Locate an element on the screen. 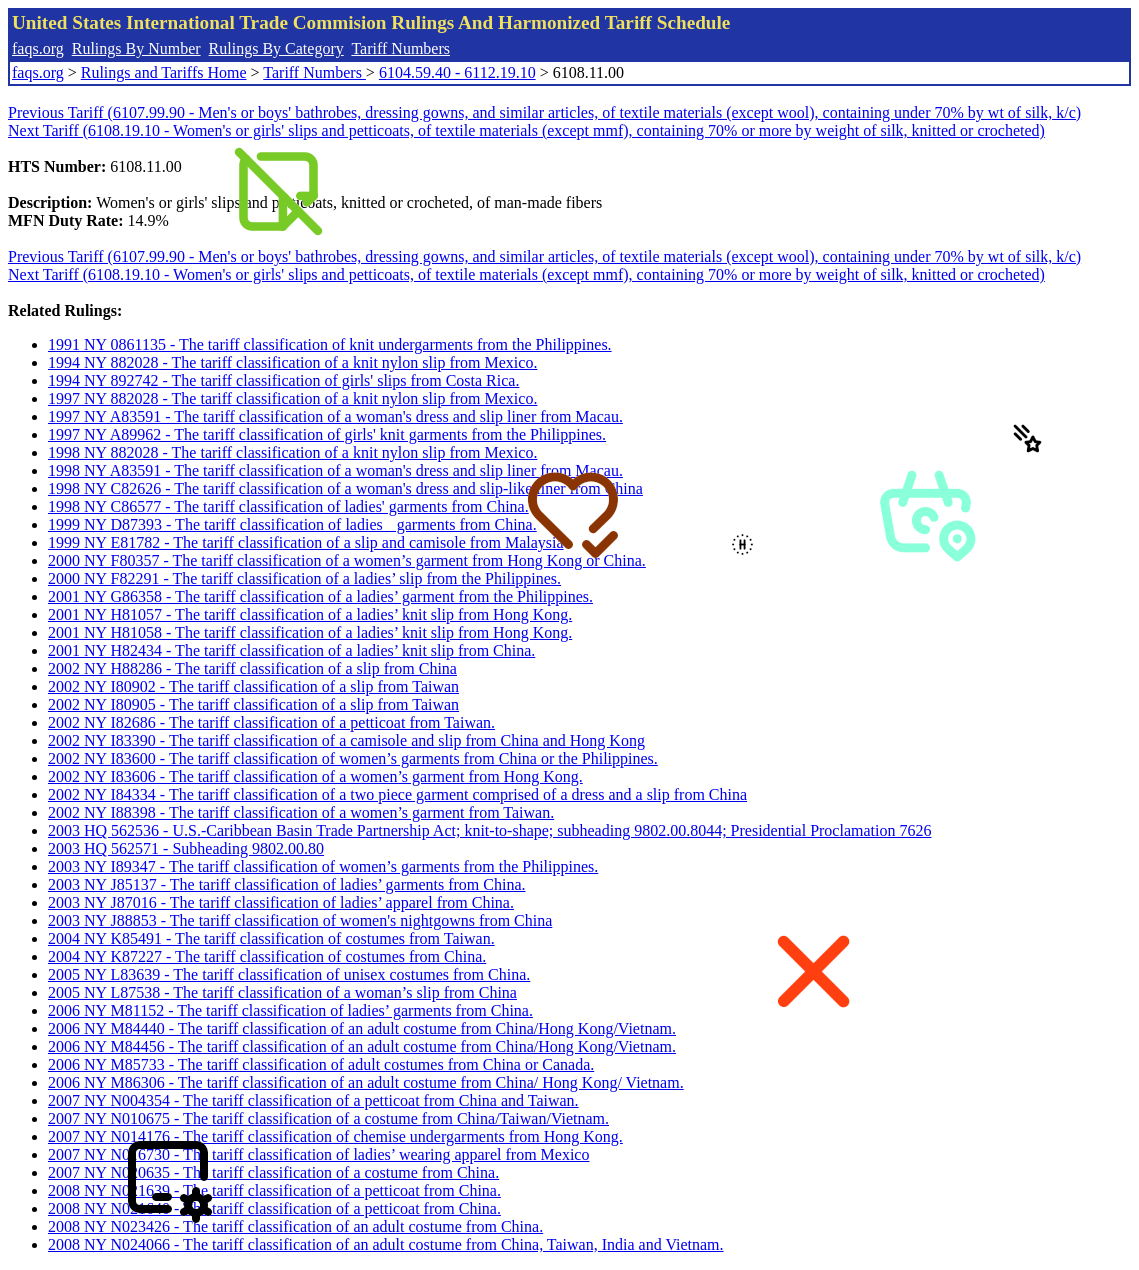 This screenshot has width=1139, height=1270. item added to favorites successfully is located at coordinates (573, 513).